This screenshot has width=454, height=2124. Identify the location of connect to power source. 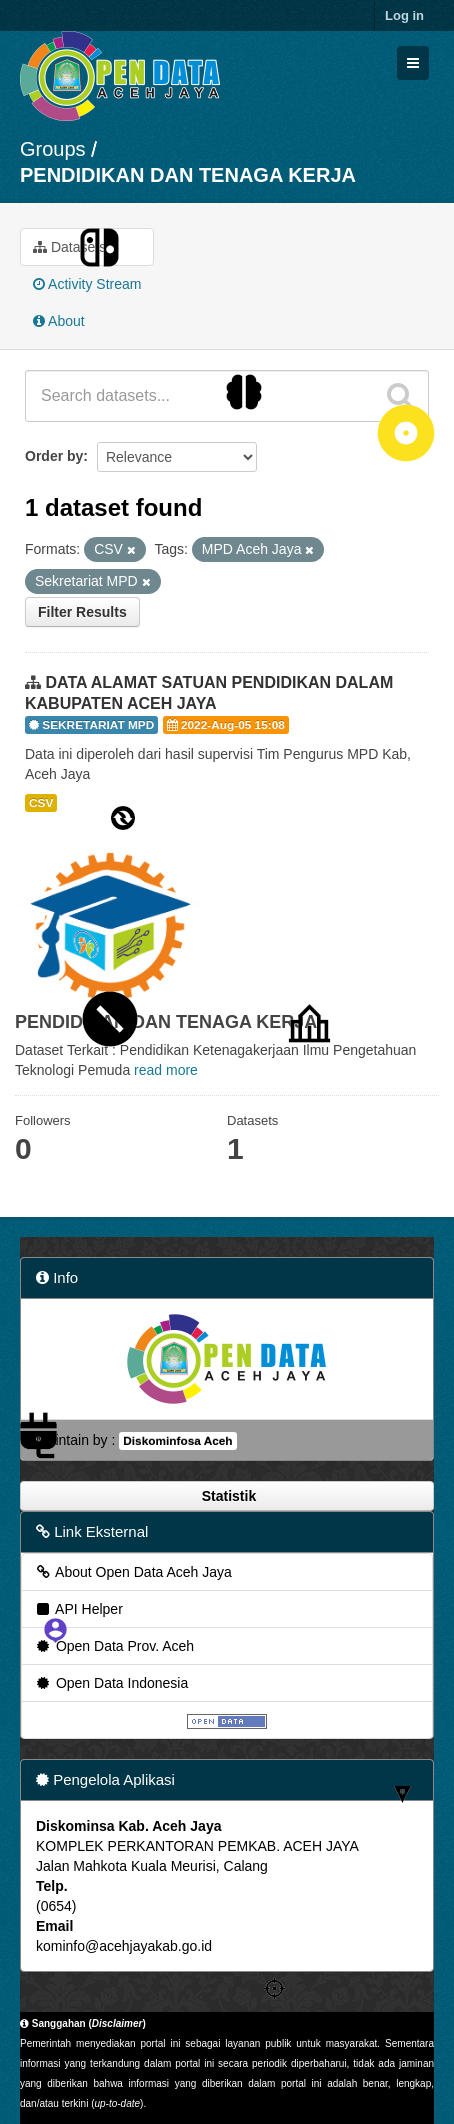
(38, 1435).